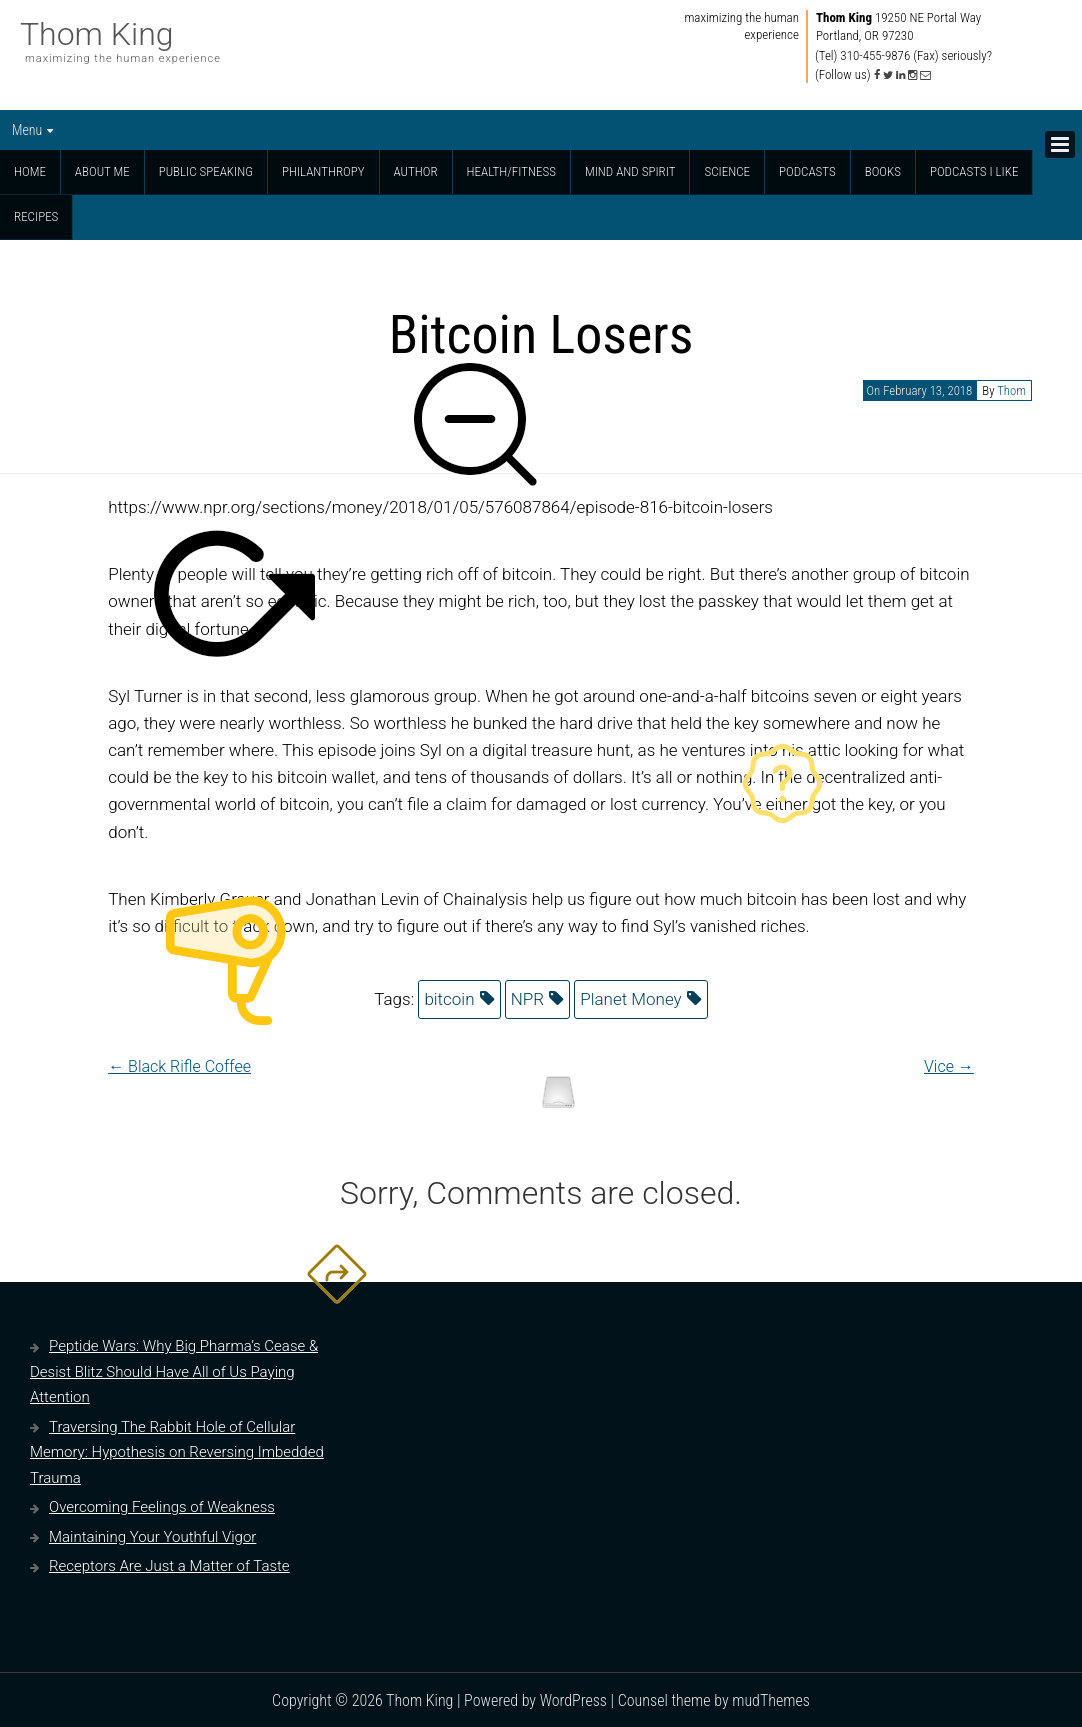  I want to click on repeat or loop an action, so click(234, 584).